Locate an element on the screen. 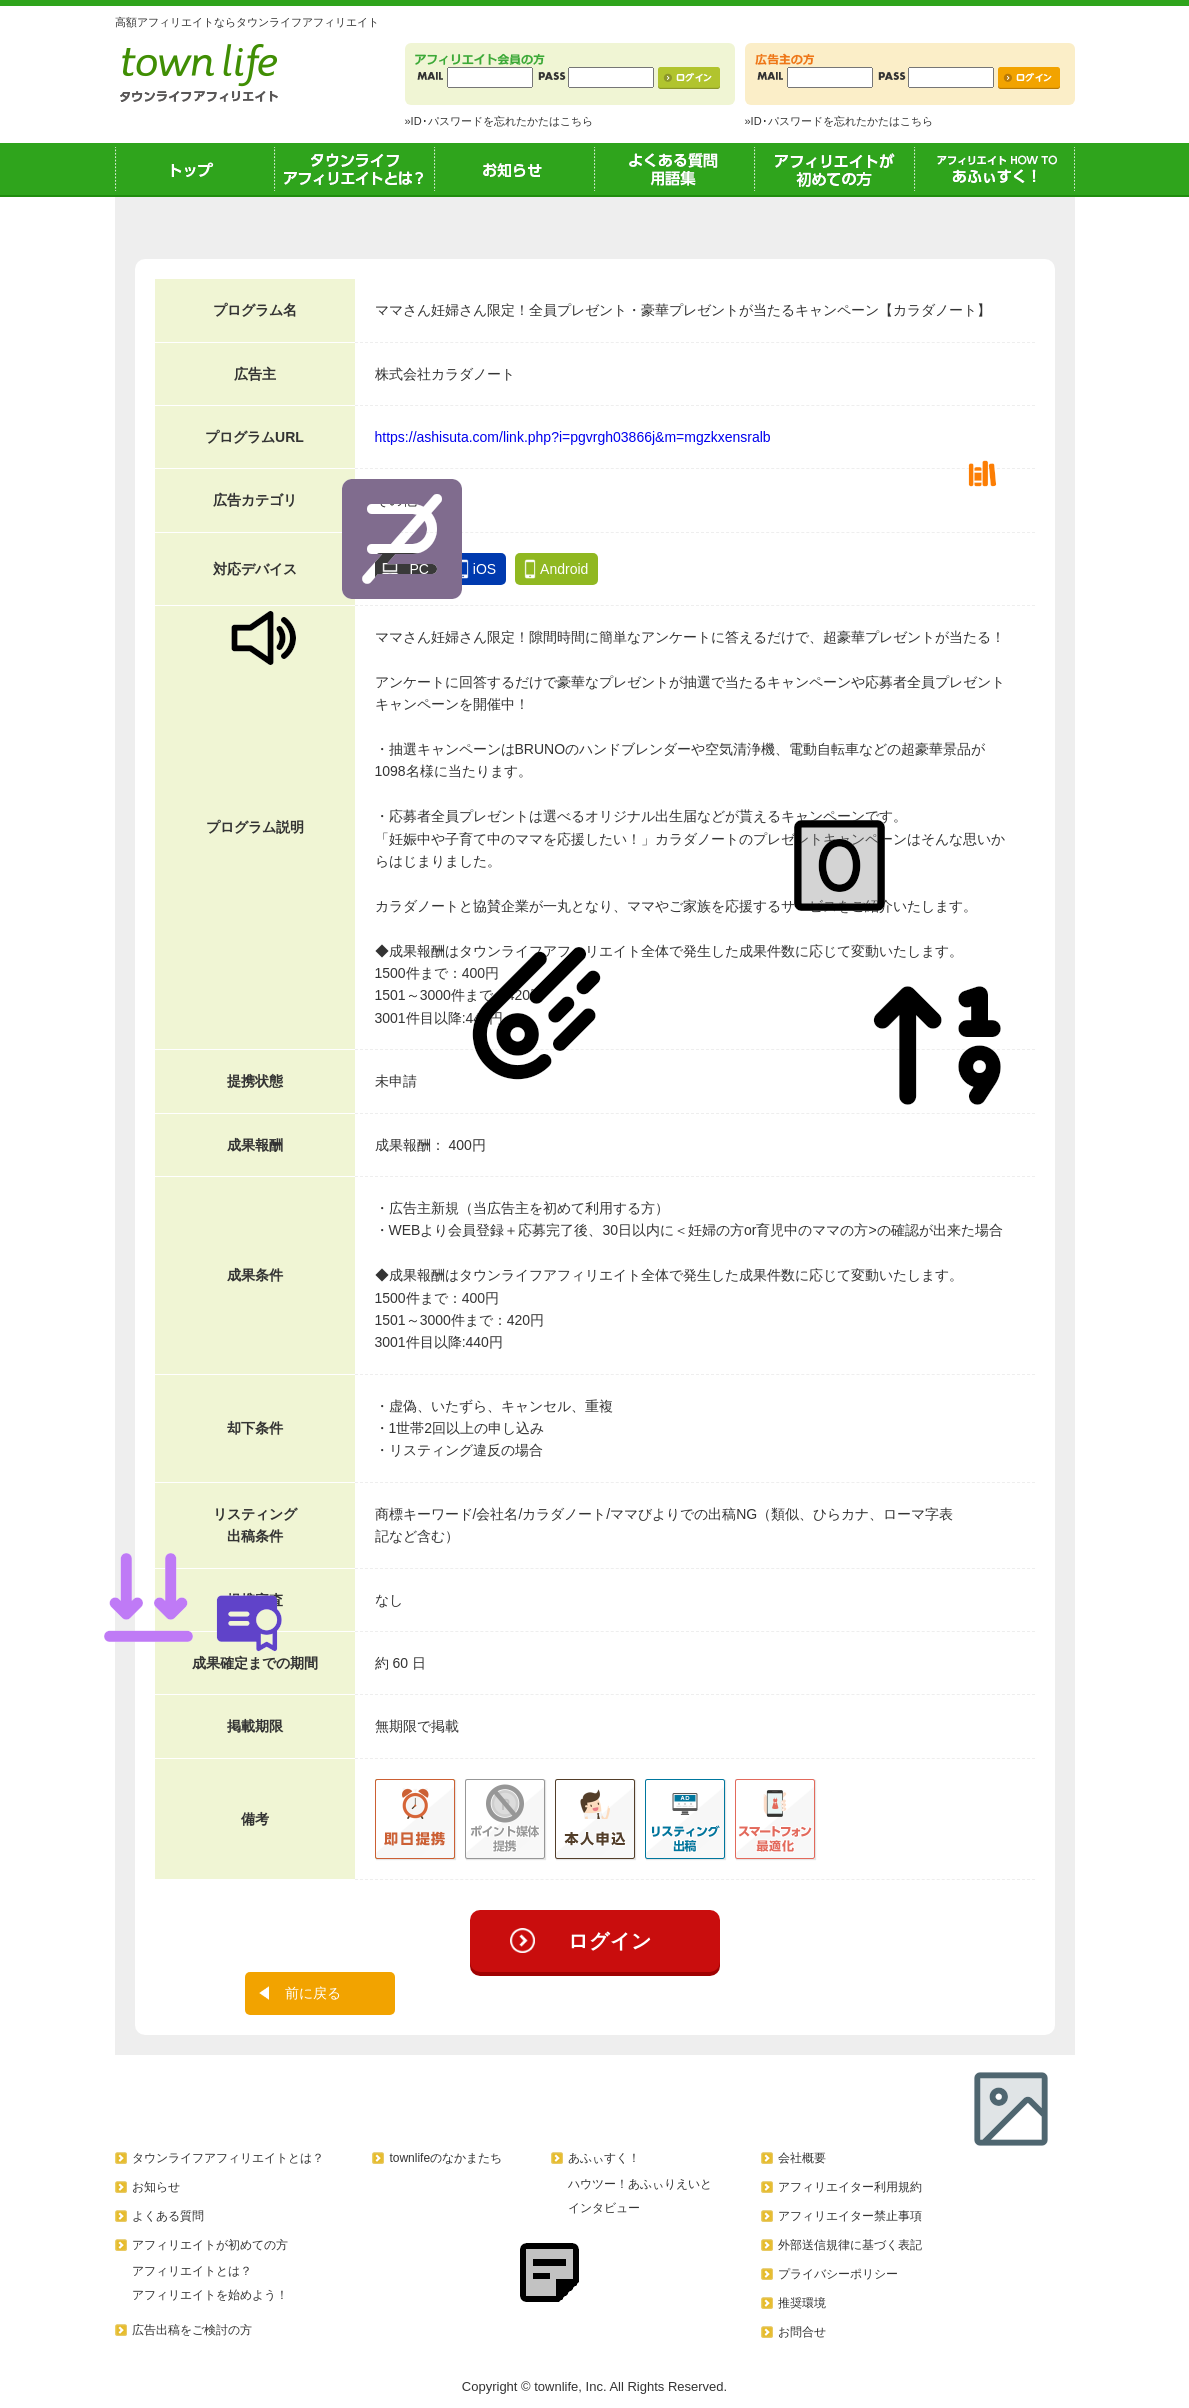 This screenshot has width=1189, height=2408. sort numerically in ascending order is located at coordinates (941, 1045).